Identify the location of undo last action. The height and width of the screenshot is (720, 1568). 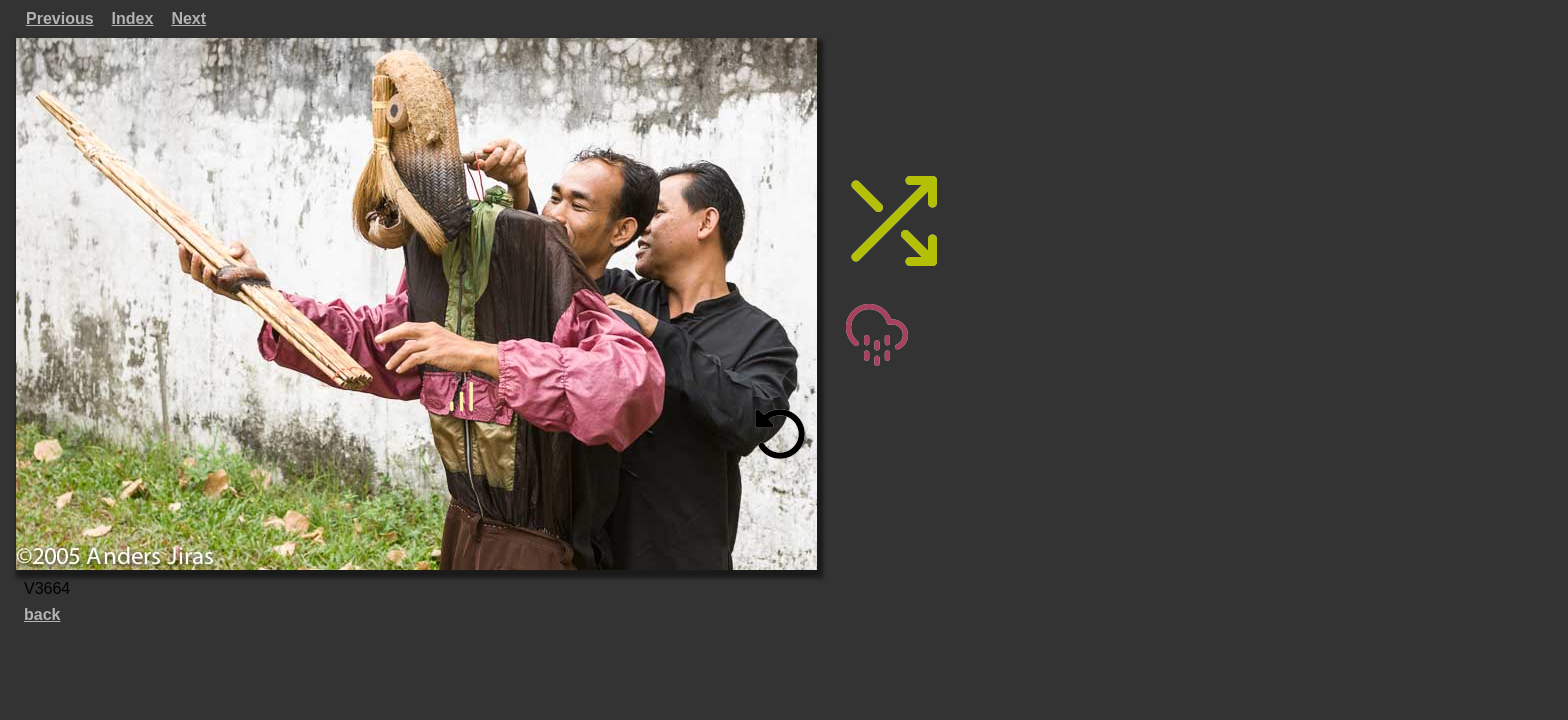
(780, 434).